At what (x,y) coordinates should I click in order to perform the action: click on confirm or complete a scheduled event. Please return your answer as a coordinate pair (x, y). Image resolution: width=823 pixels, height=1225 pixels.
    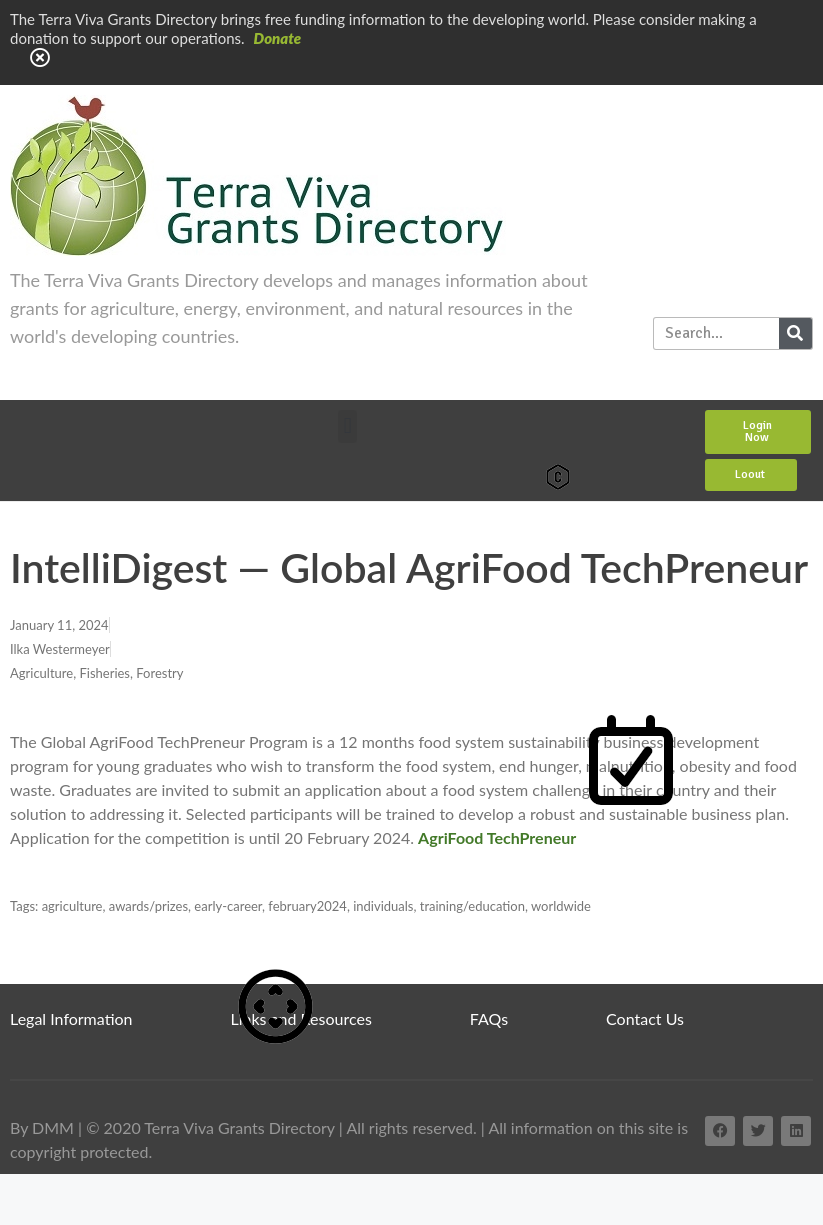
    Looking at the image, I should click on (631, 763).